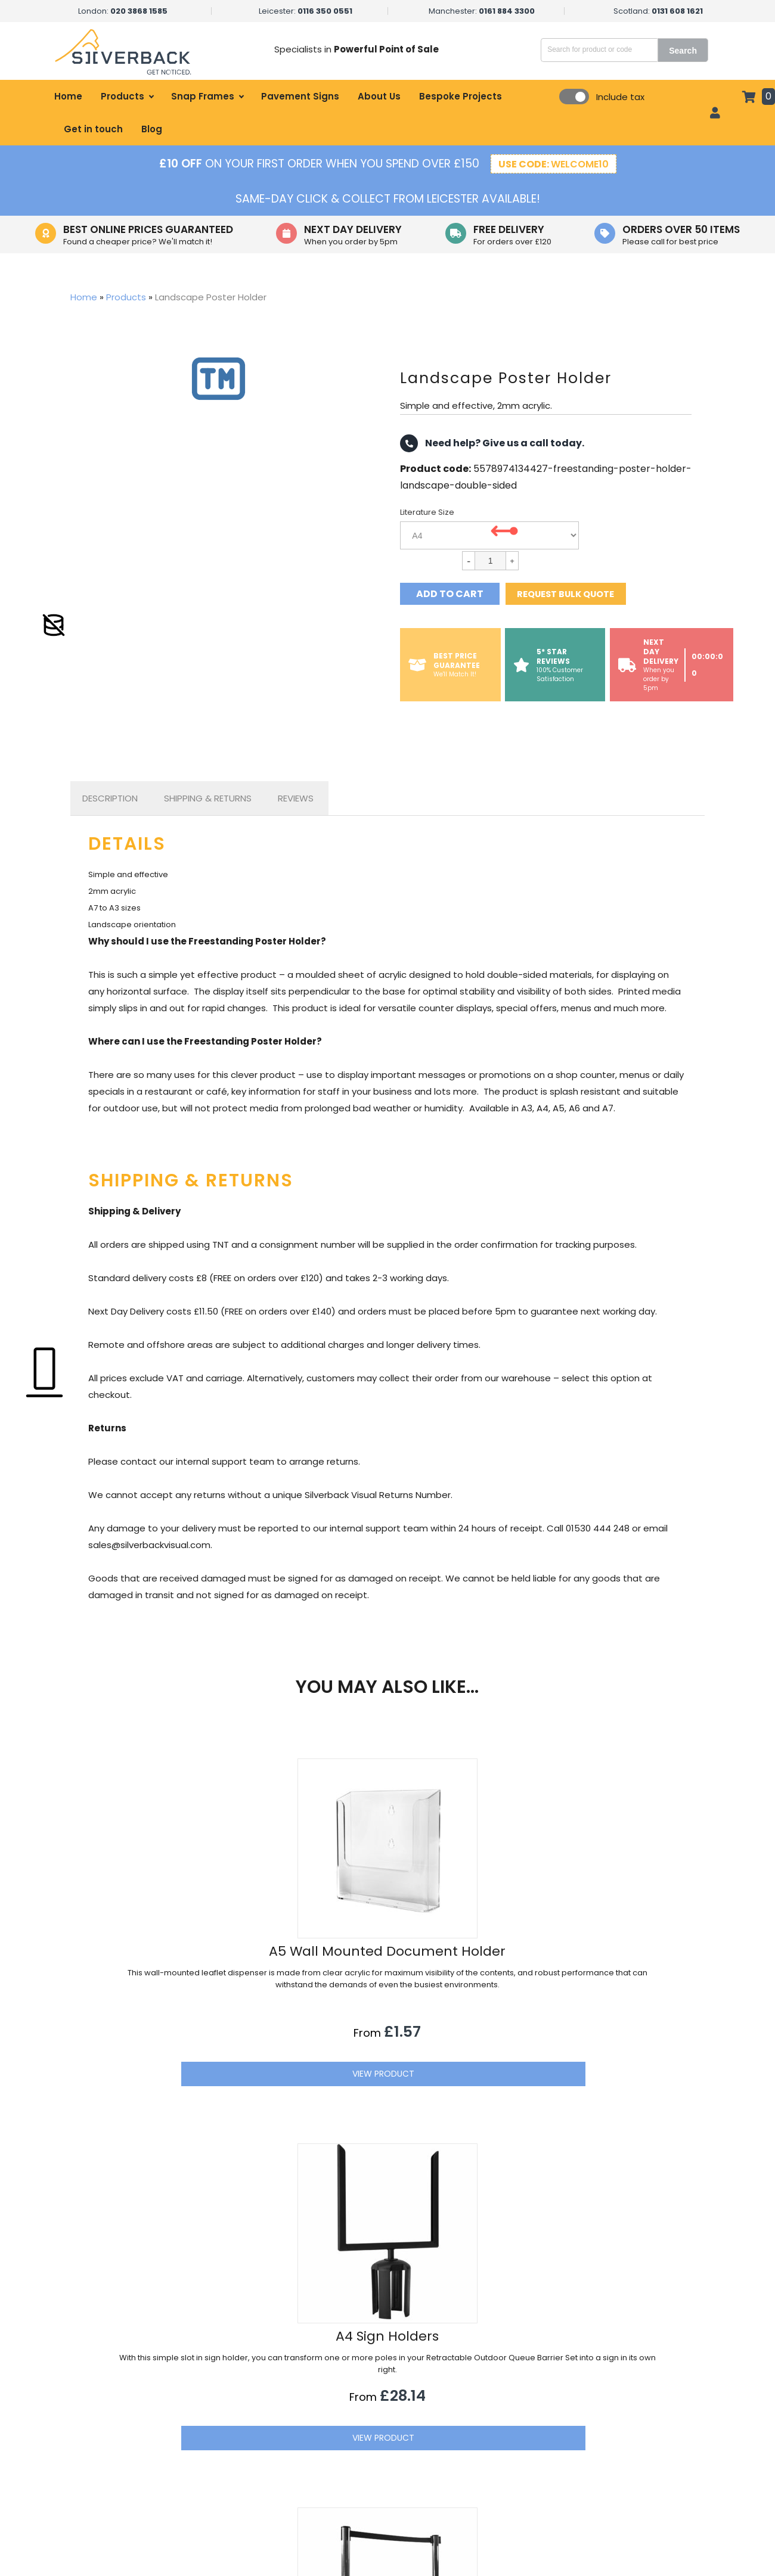 This screenshot has width=775, height=2576. What do you see at coordinates (504, 531) in the screenshot?
I see `go back to the previous screen` at bounding box center [504, 531].